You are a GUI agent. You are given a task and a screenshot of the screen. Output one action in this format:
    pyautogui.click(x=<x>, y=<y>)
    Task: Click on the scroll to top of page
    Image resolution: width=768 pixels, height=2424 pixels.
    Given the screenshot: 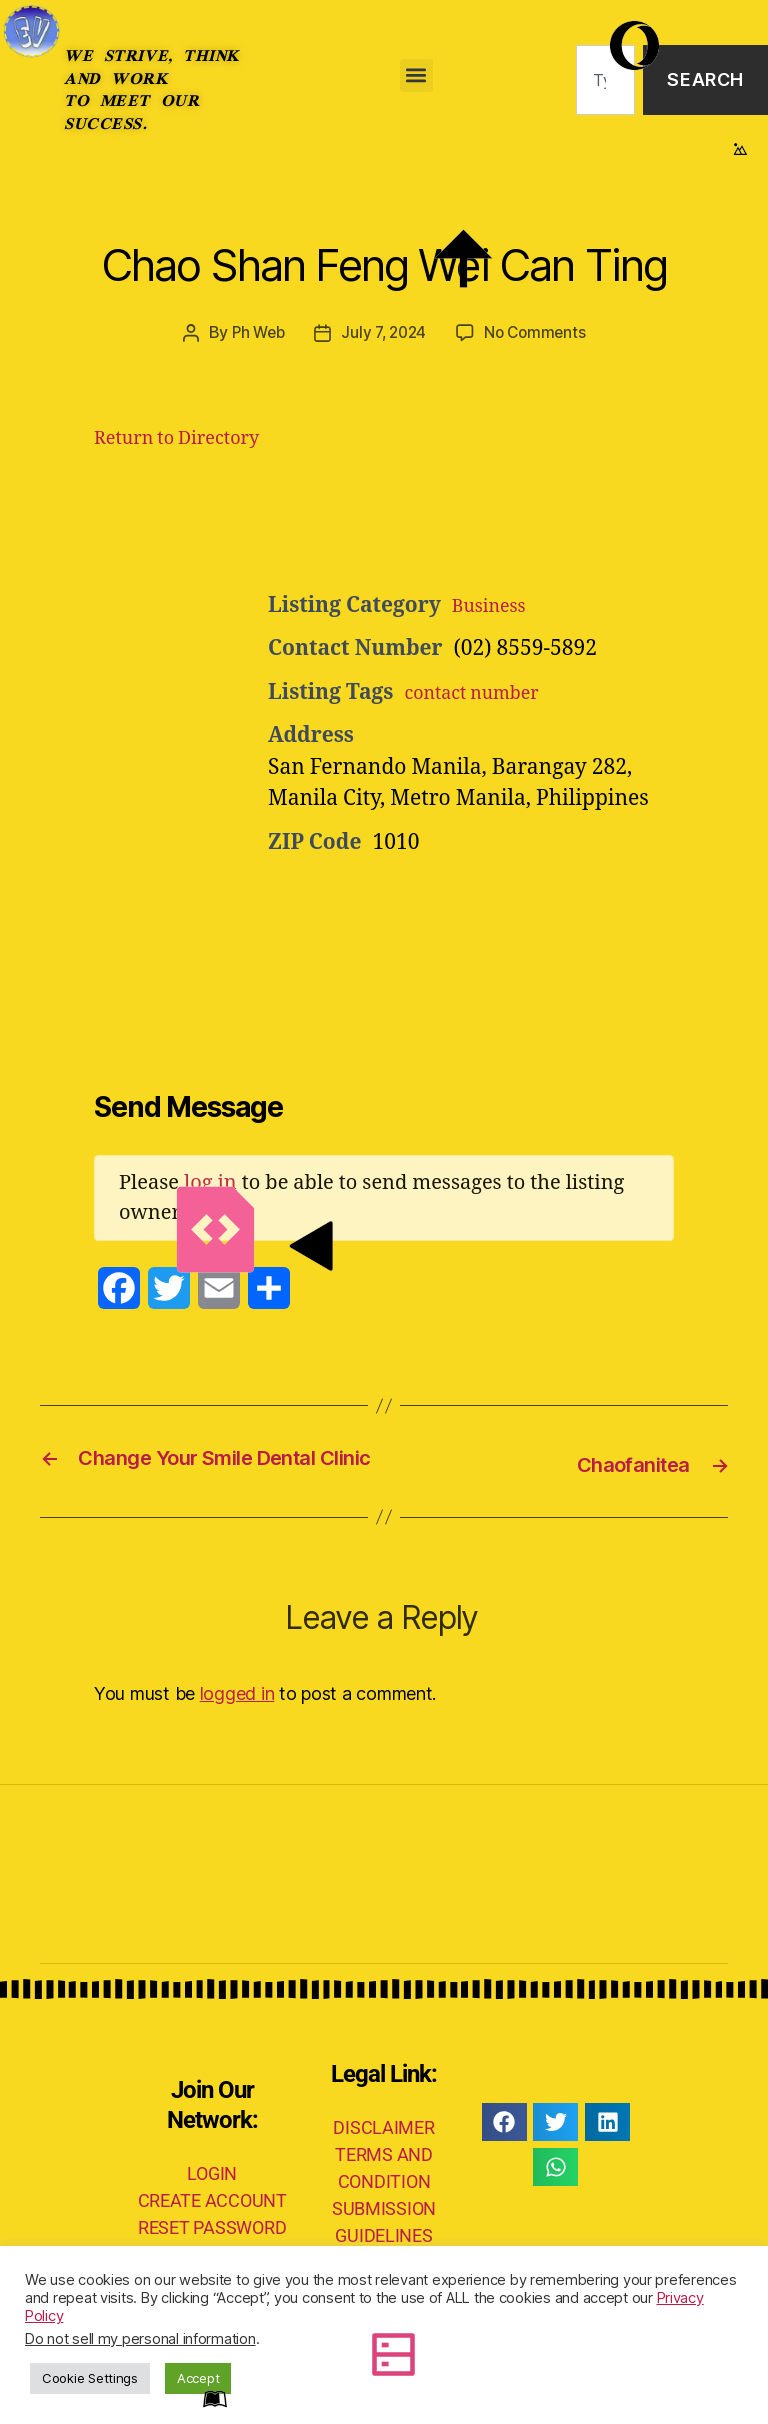 What is the action you would take?
    pyautogui.click(x=463, y=258)
    